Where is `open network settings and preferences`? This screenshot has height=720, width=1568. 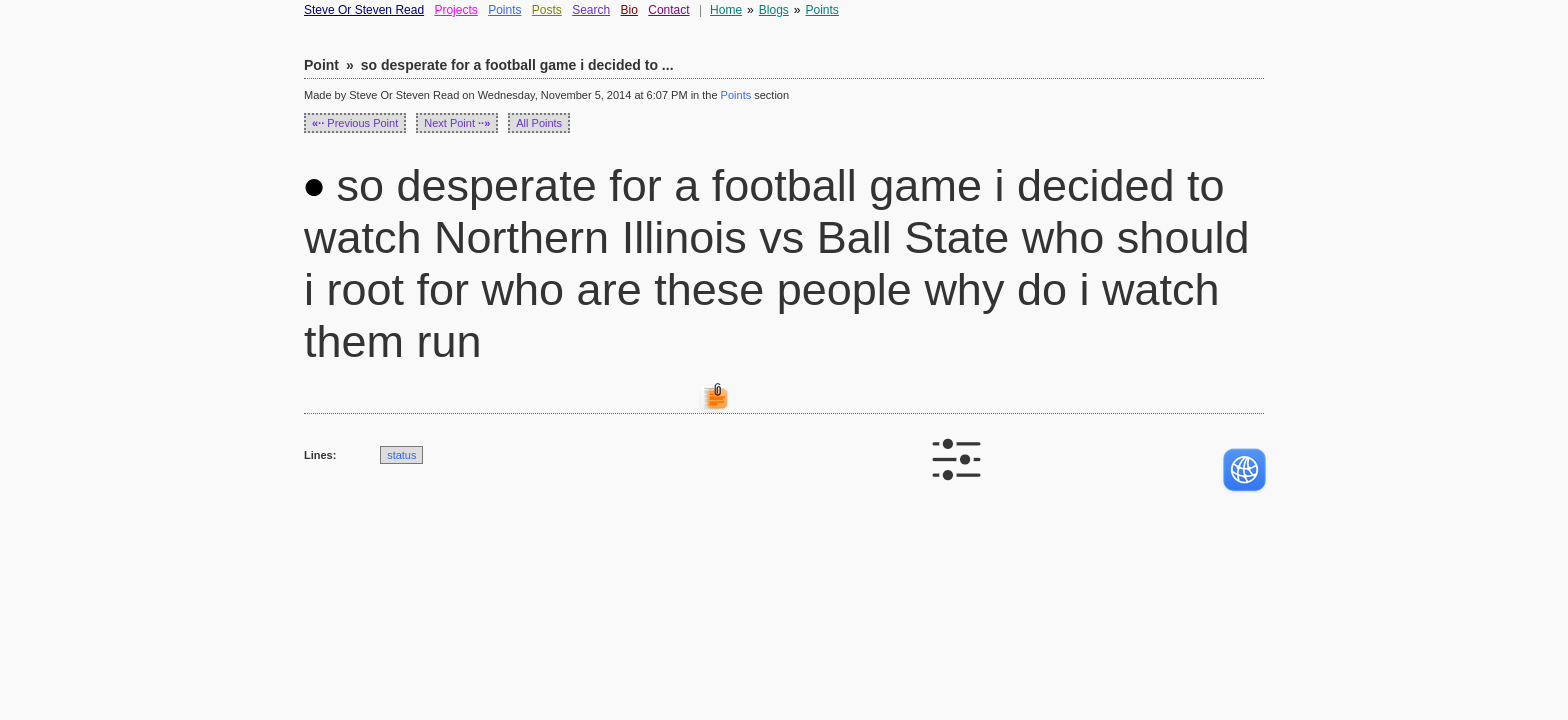 open network settings and preferences is located at coordinates (1244, 470).